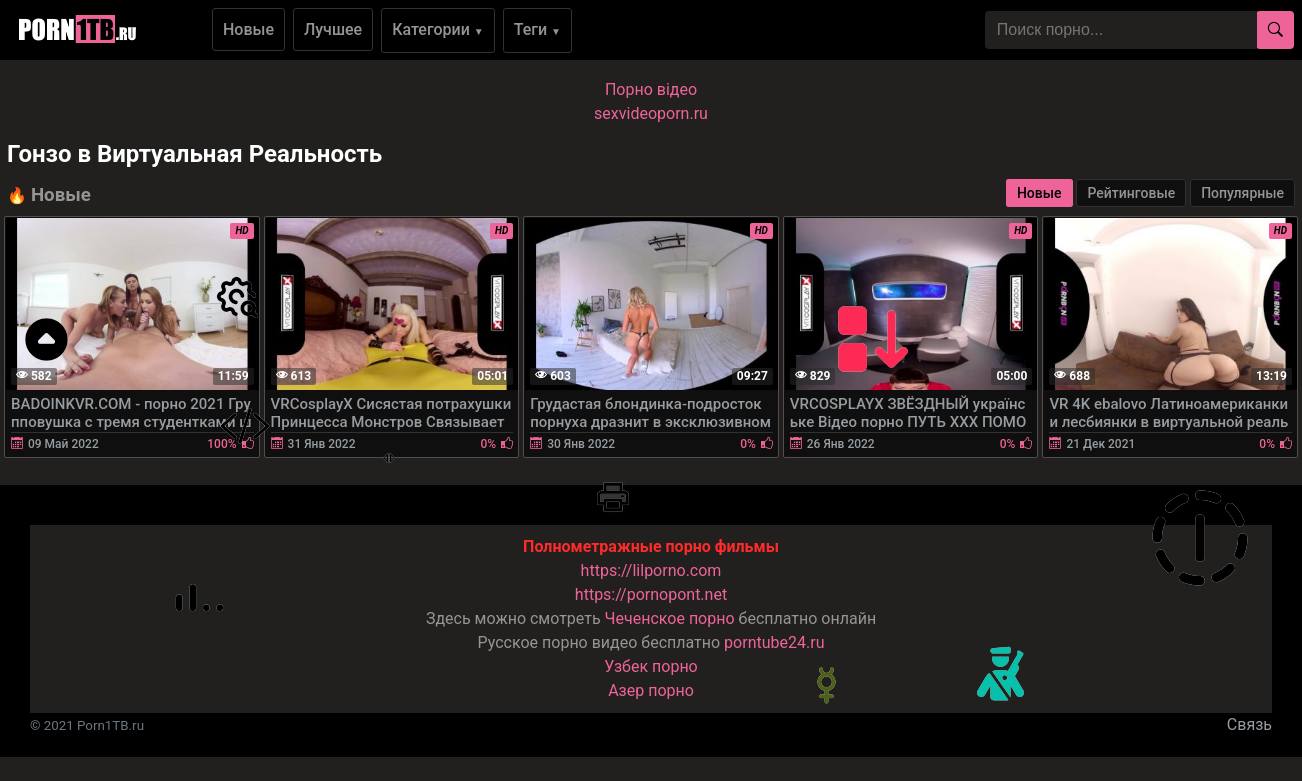  What do you see at coordinates (46, 339) in the screenshot?
I see `scroll to top of page` at bounding box center [46, 339].